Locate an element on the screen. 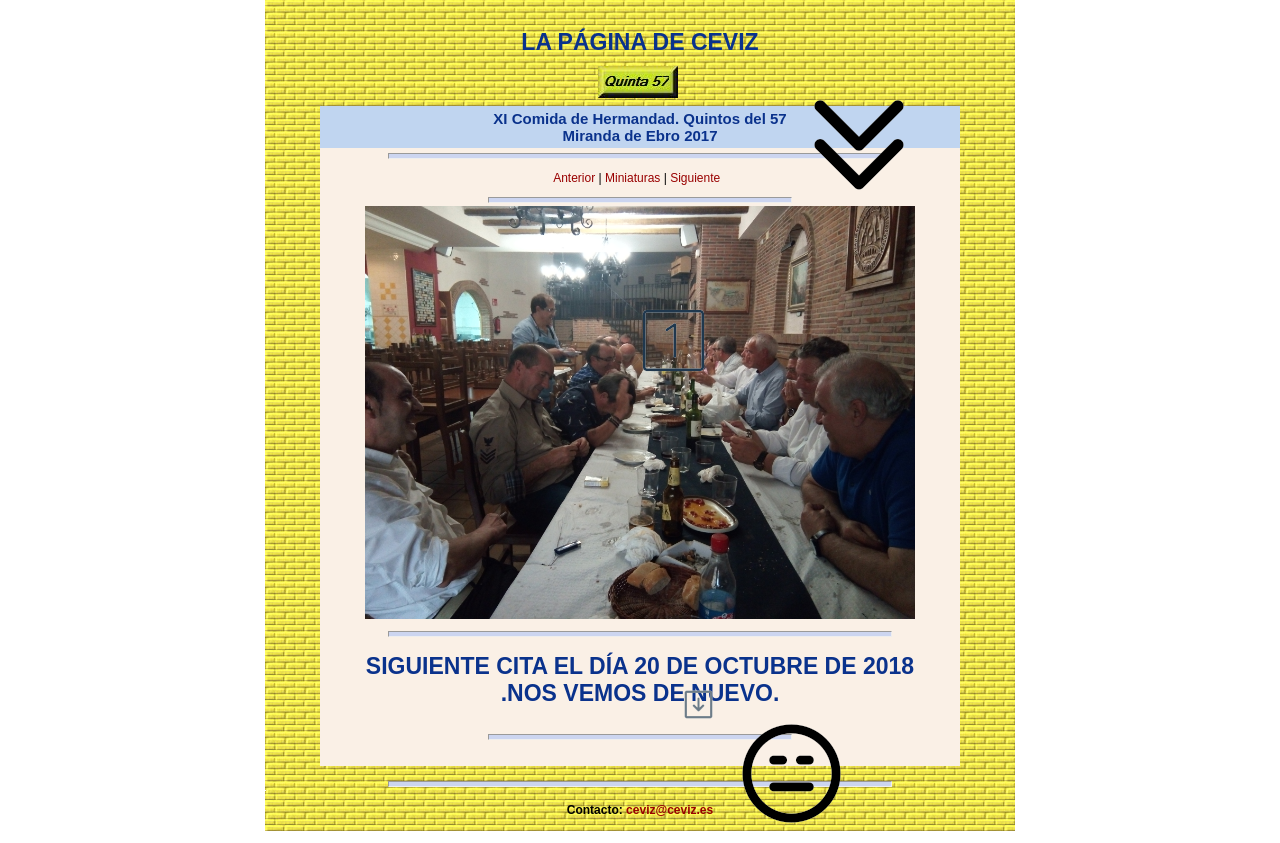 This screenshot has height=843, width=1280. download file or content is located at coordinates (698, 704).